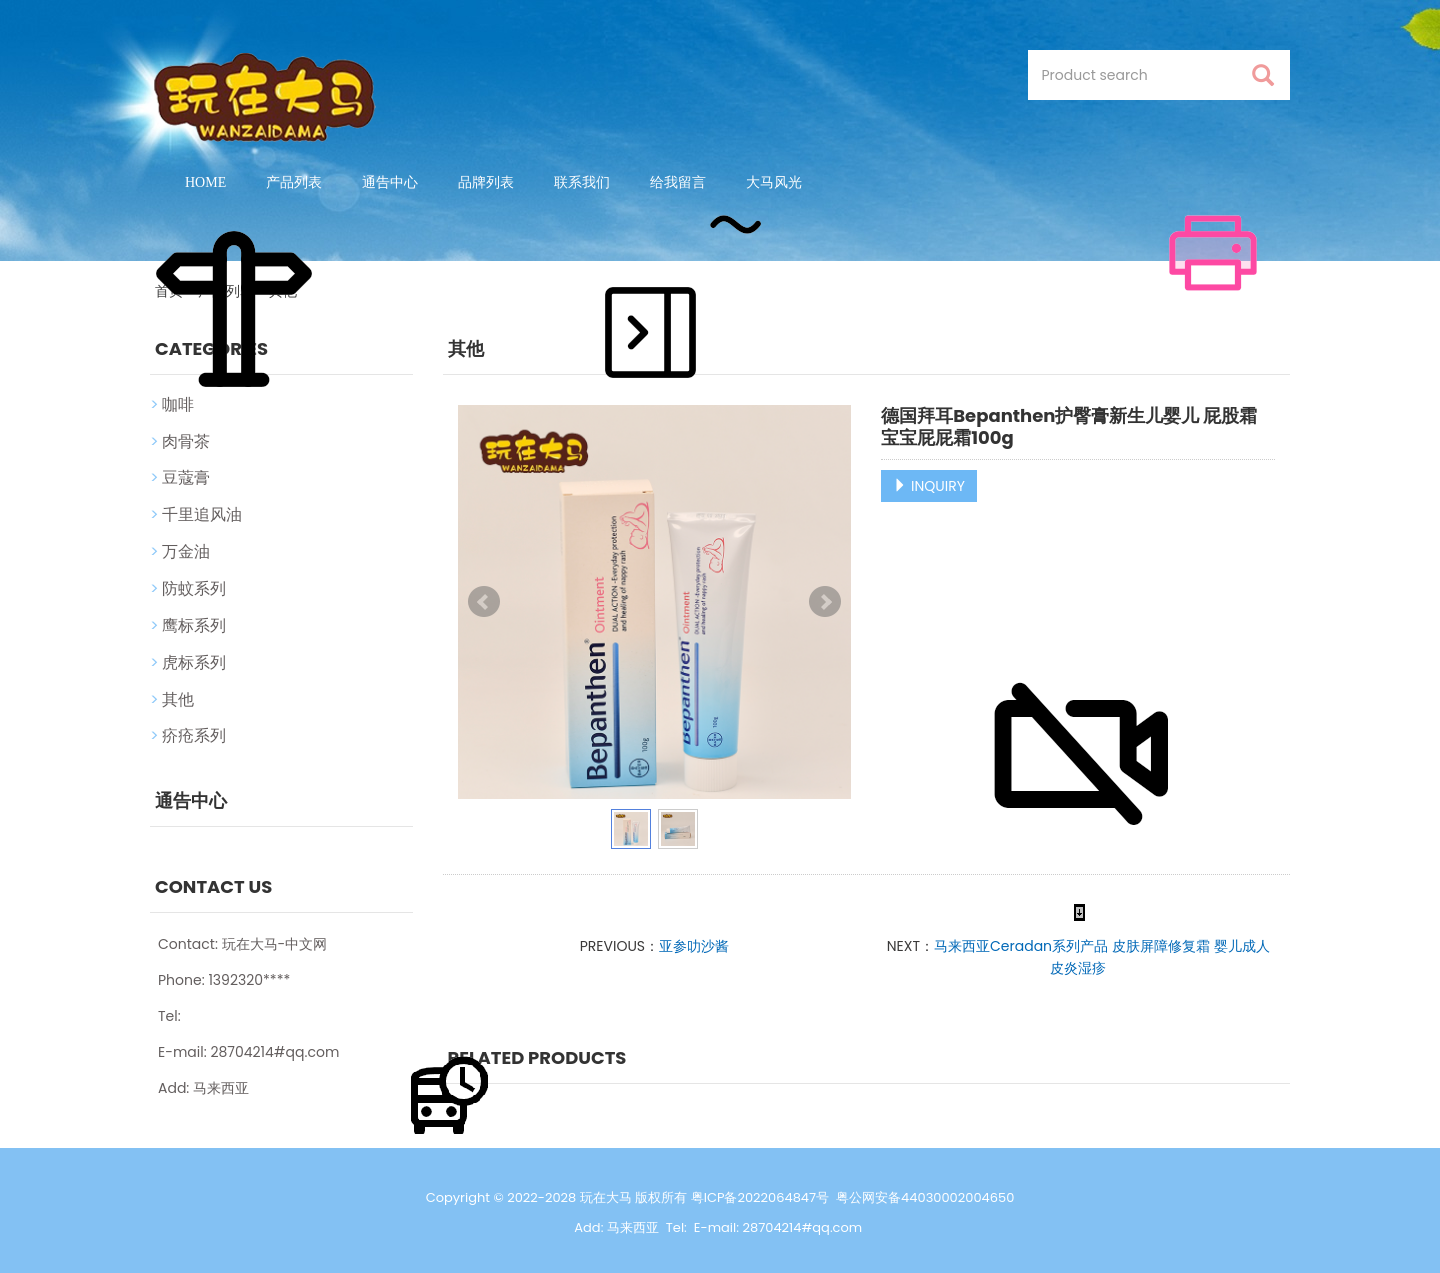 This screenshot has width=1440, height=1273. I want to click on indicates approximate or similar value, so click(735, 224).